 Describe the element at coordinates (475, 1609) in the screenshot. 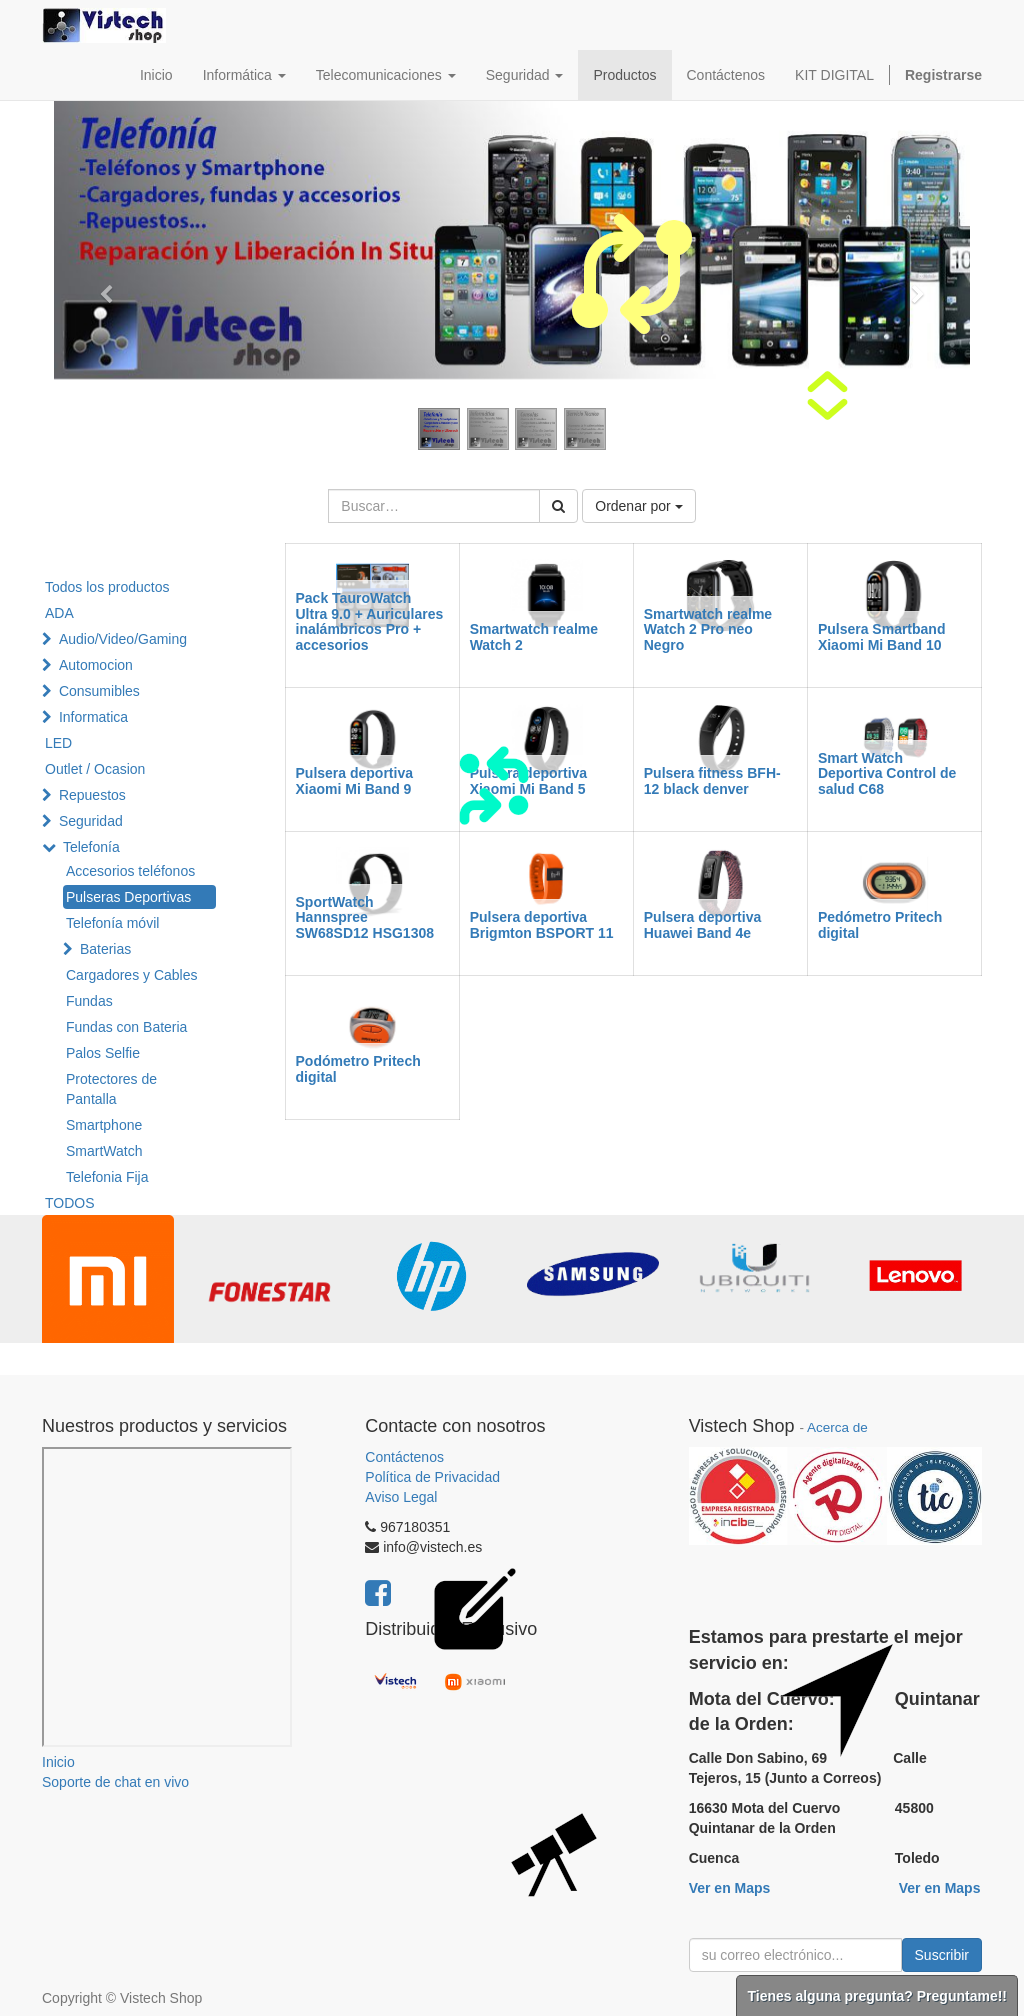

I see `create or compose new content` at that location.